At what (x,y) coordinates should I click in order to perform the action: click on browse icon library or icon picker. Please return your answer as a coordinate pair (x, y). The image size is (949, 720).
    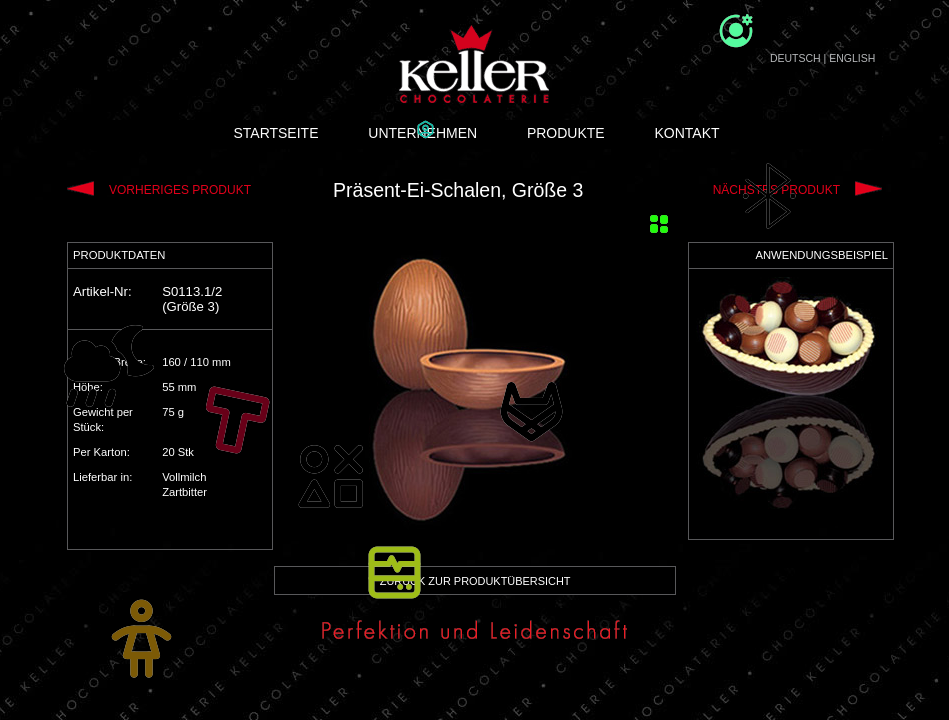
    Looking at the image, I should click on (331, 476).